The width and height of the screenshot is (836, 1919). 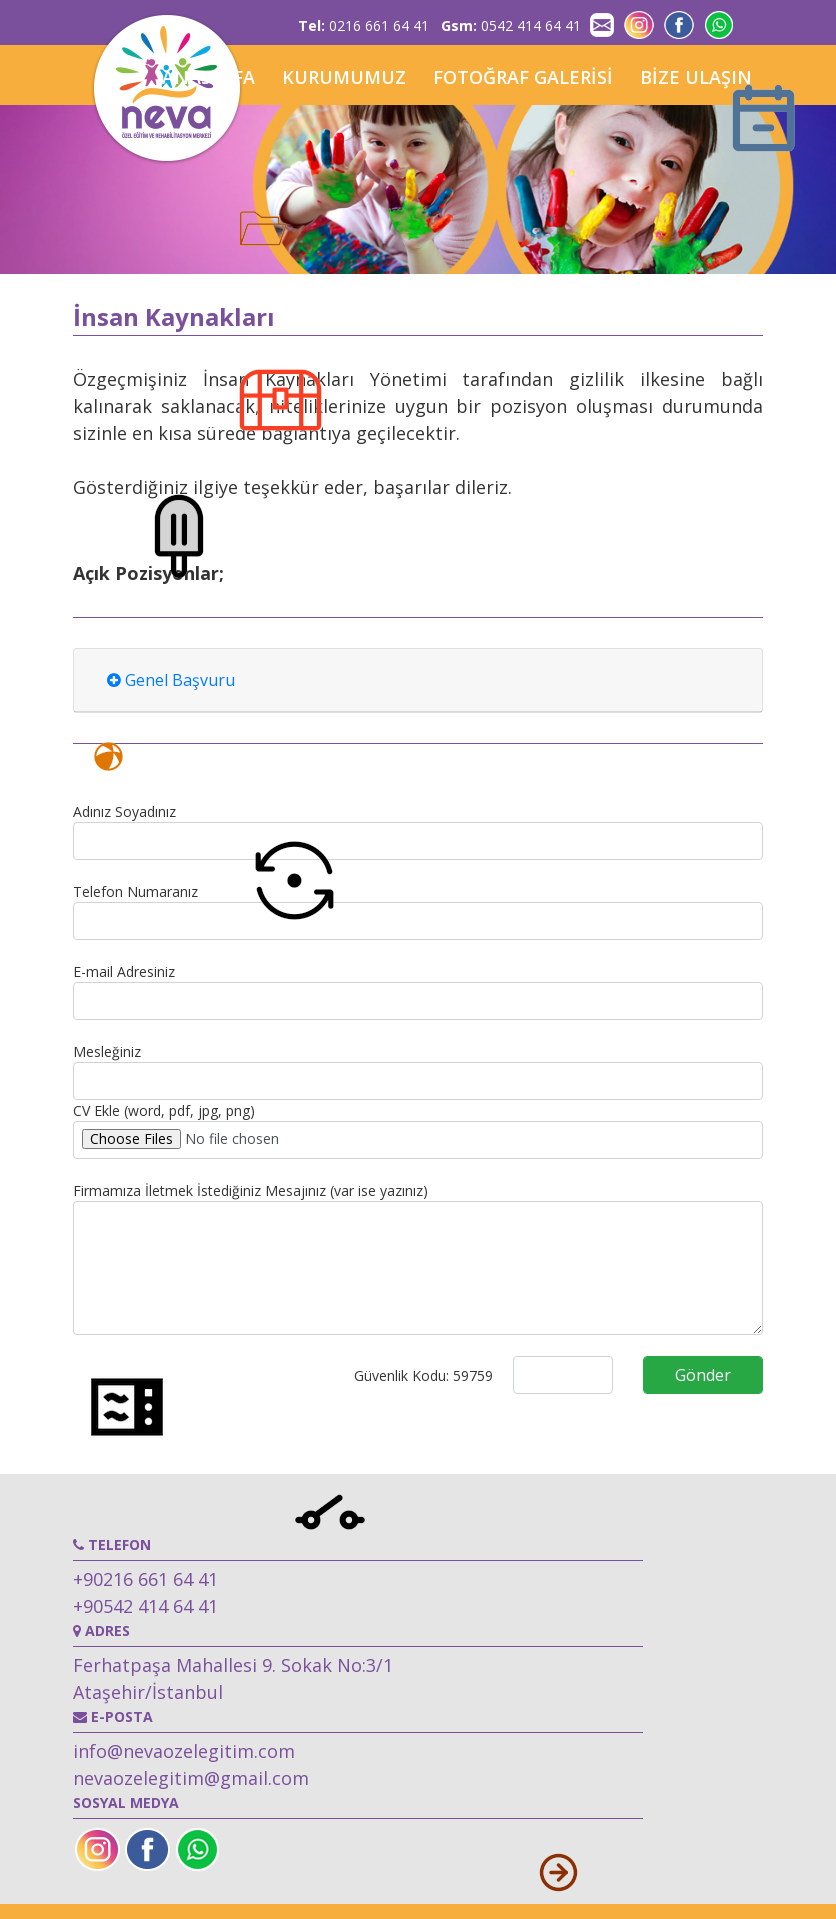 I want to click on open folder containing files, so click(x=261, y=227).